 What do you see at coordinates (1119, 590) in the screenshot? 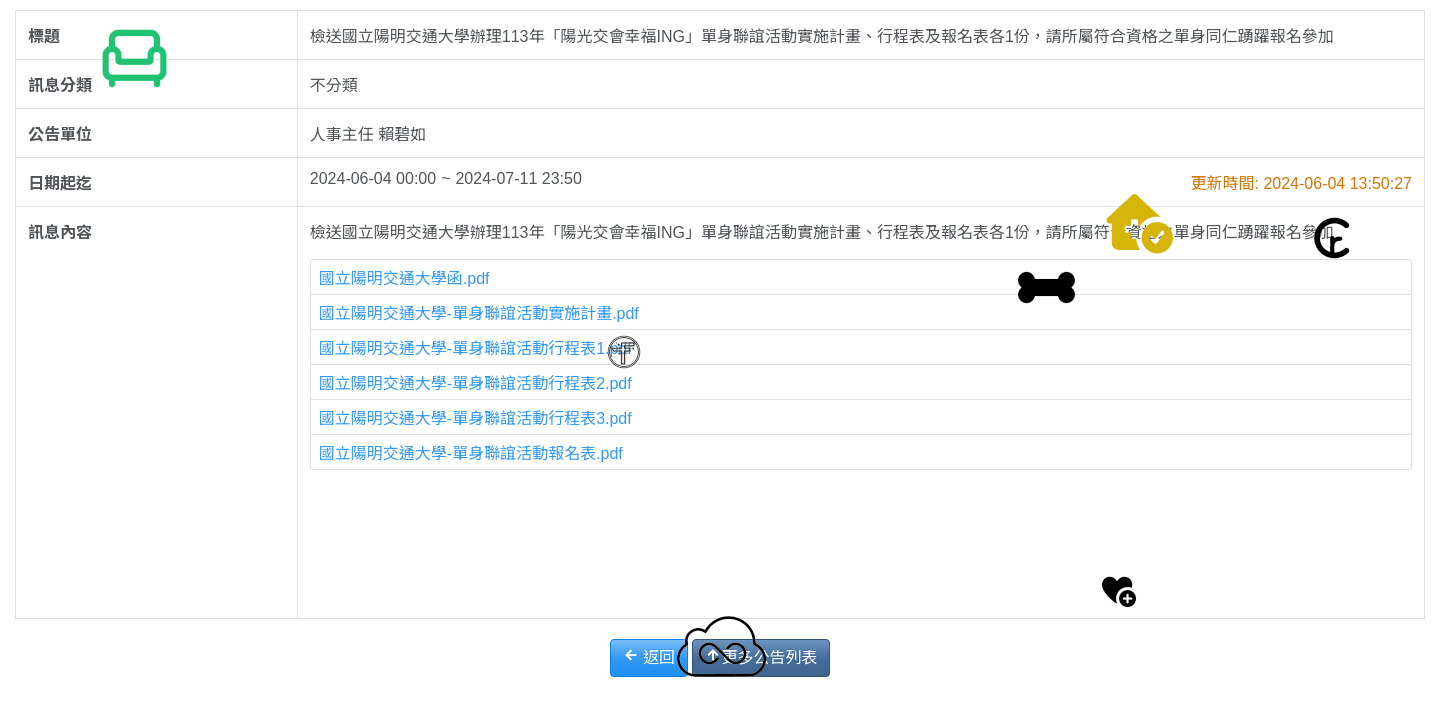
I see `add to favorites` at bounding box center [1119, 590].